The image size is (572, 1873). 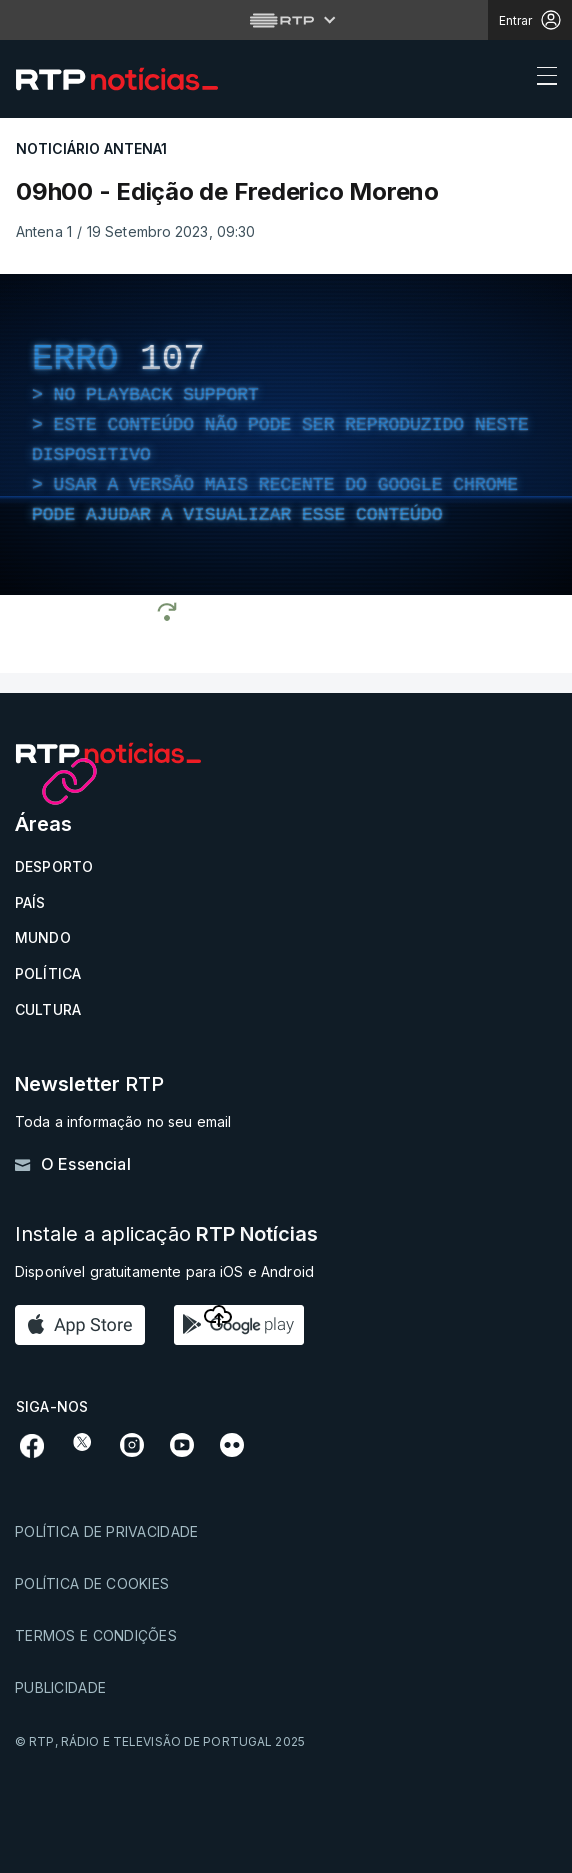 What do you see at coordinates (69, 781) in the screenshot?
I see `copy or share a link` at bounding box center [69, 781].